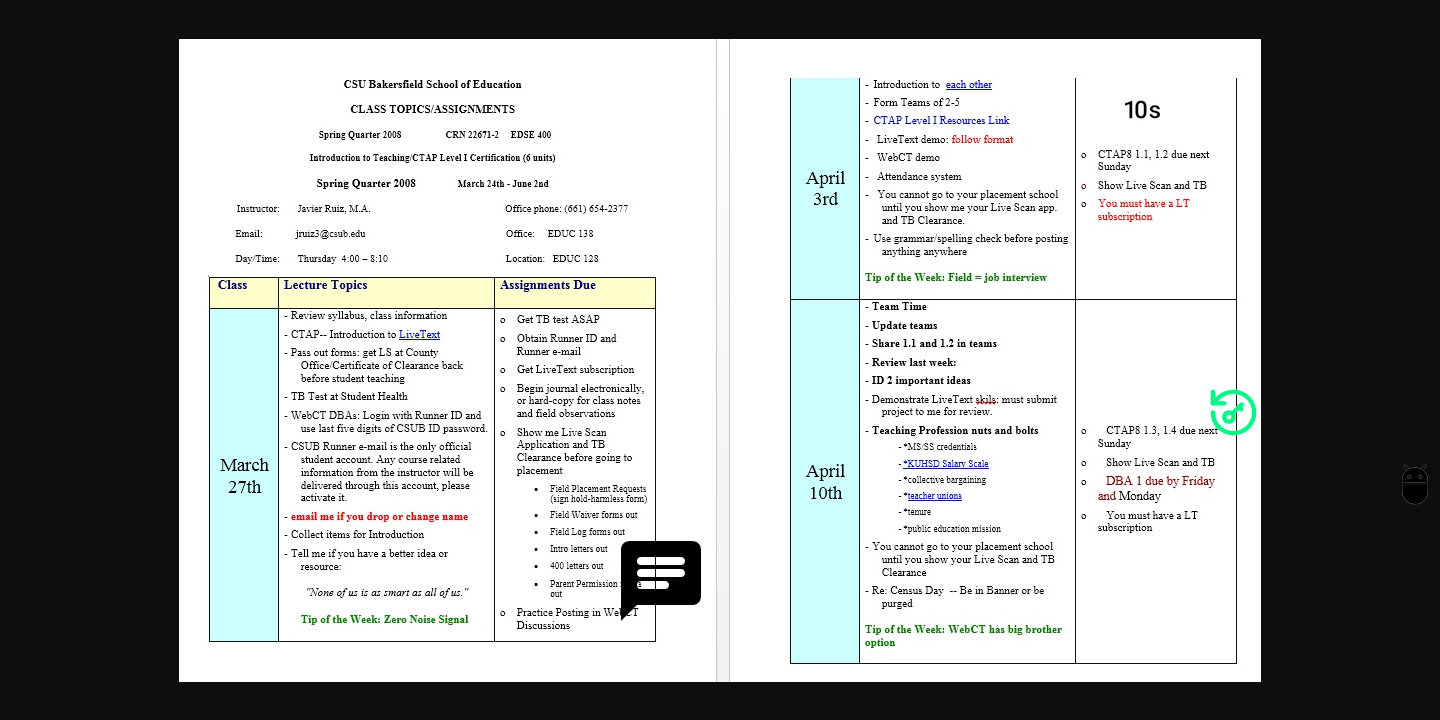  I want to click on open chat or messaging, so click(661, 581).